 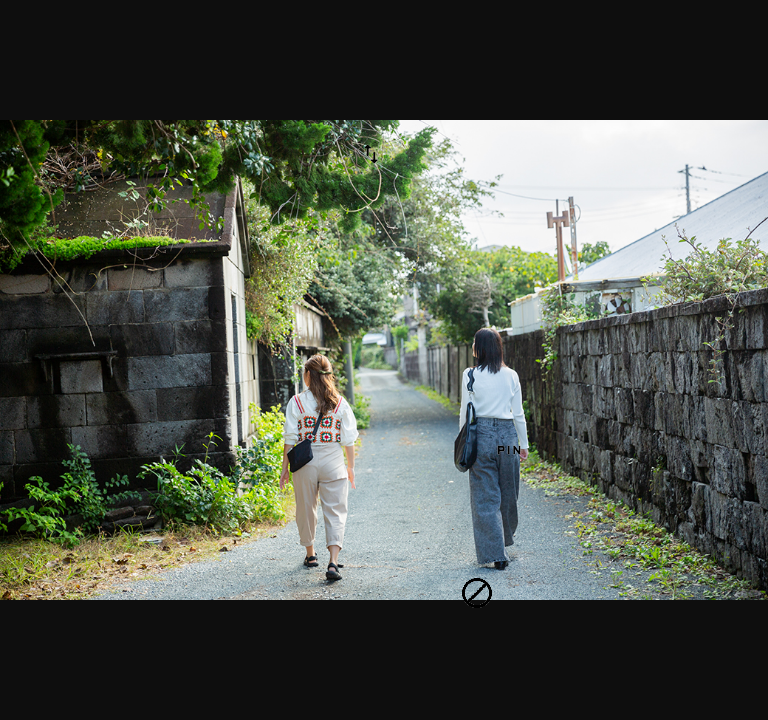 I want to click on swap or reverse the order of items, so click(x=371, y=154).